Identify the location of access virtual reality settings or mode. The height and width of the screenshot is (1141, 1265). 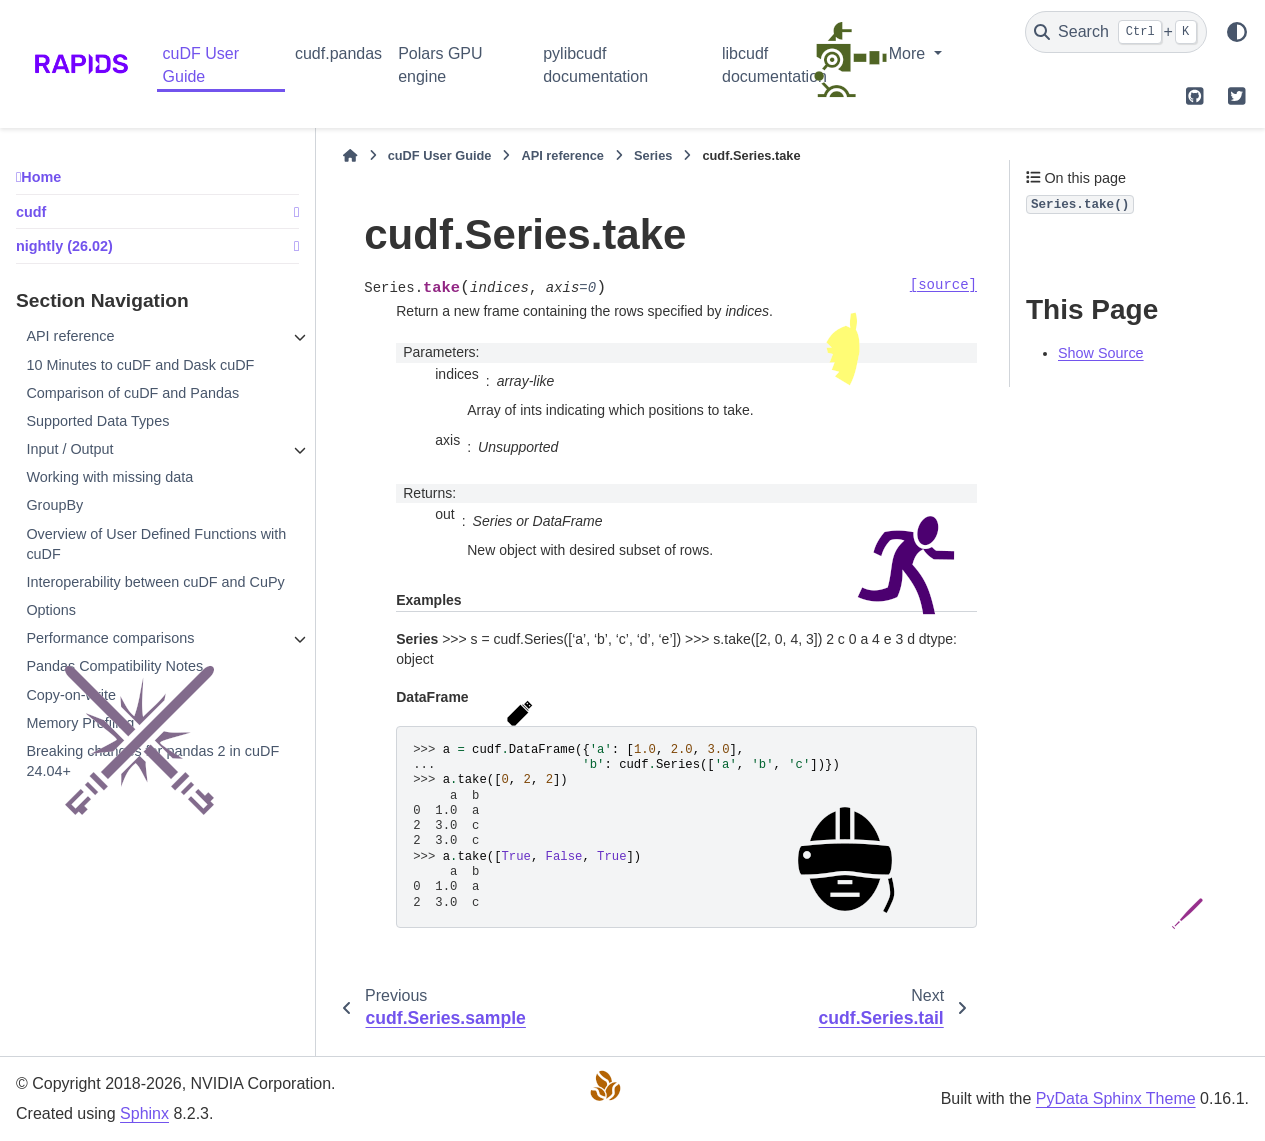
(845, 859).